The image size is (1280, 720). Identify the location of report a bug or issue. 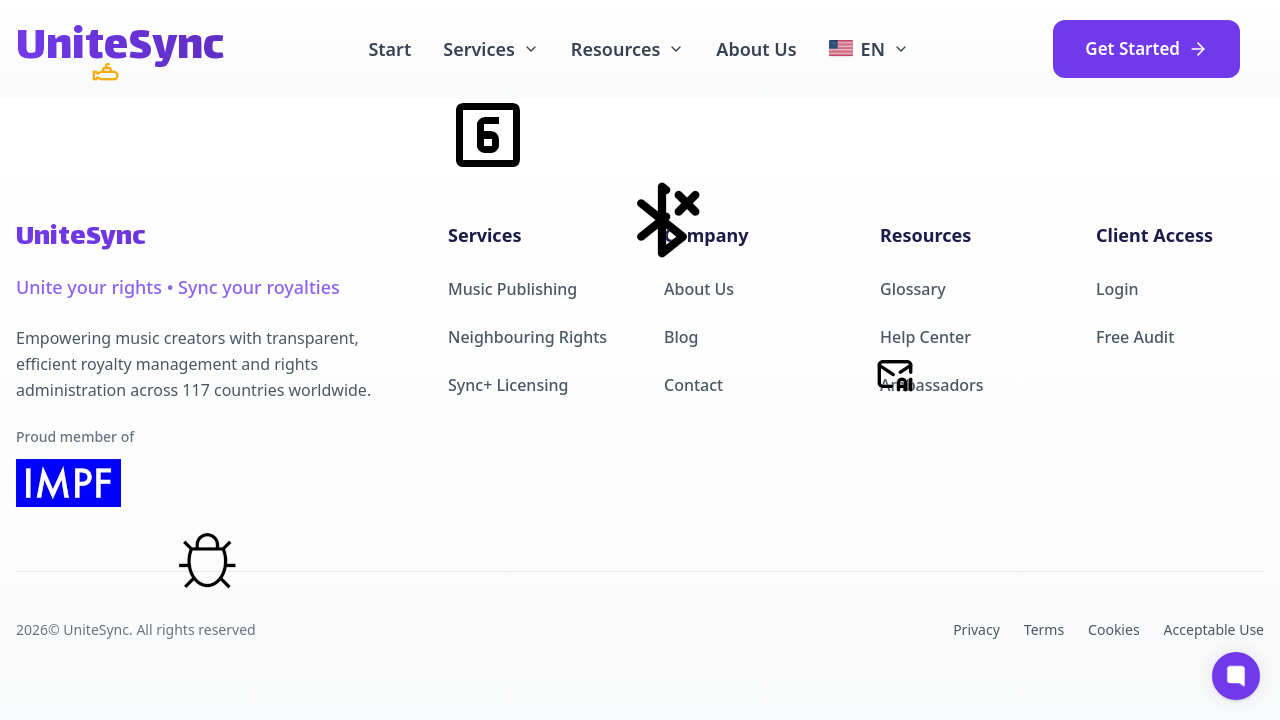
(207, 561).